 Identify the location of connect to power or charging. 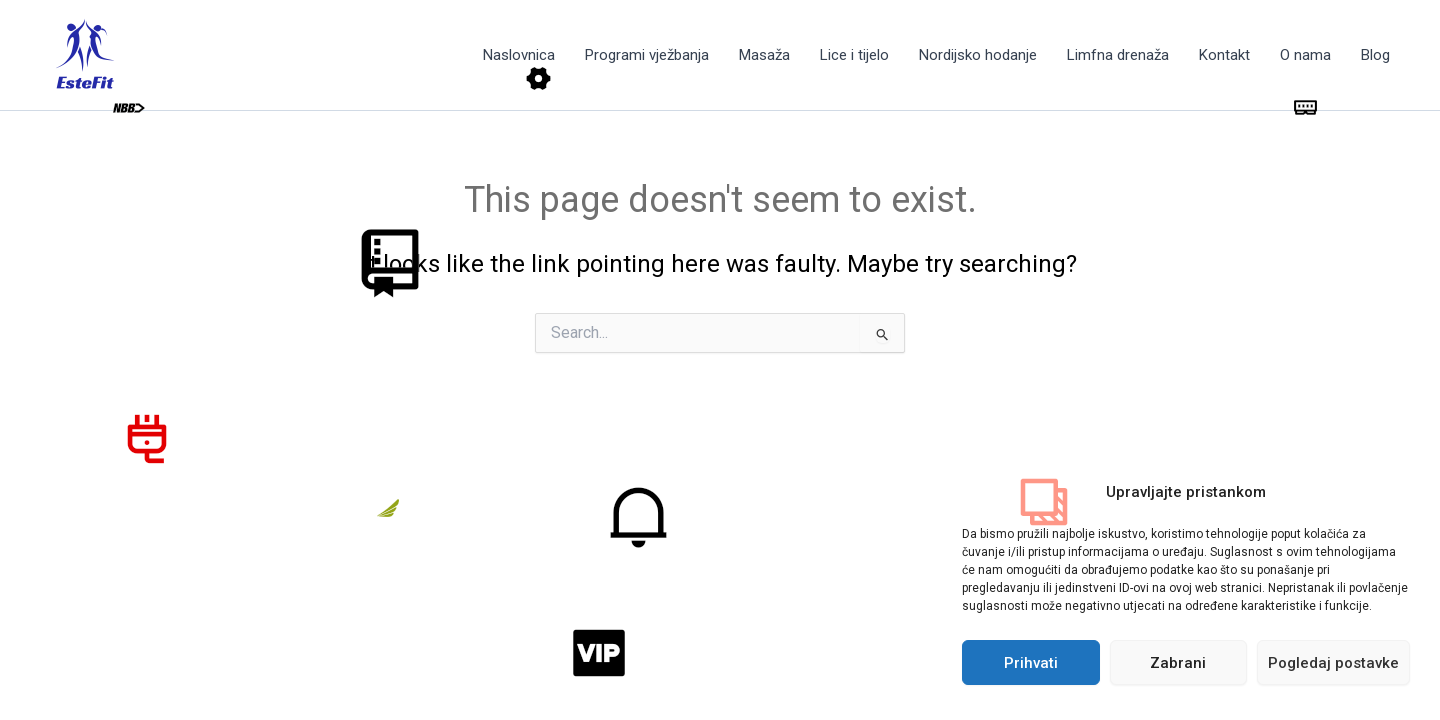
(147, 439).